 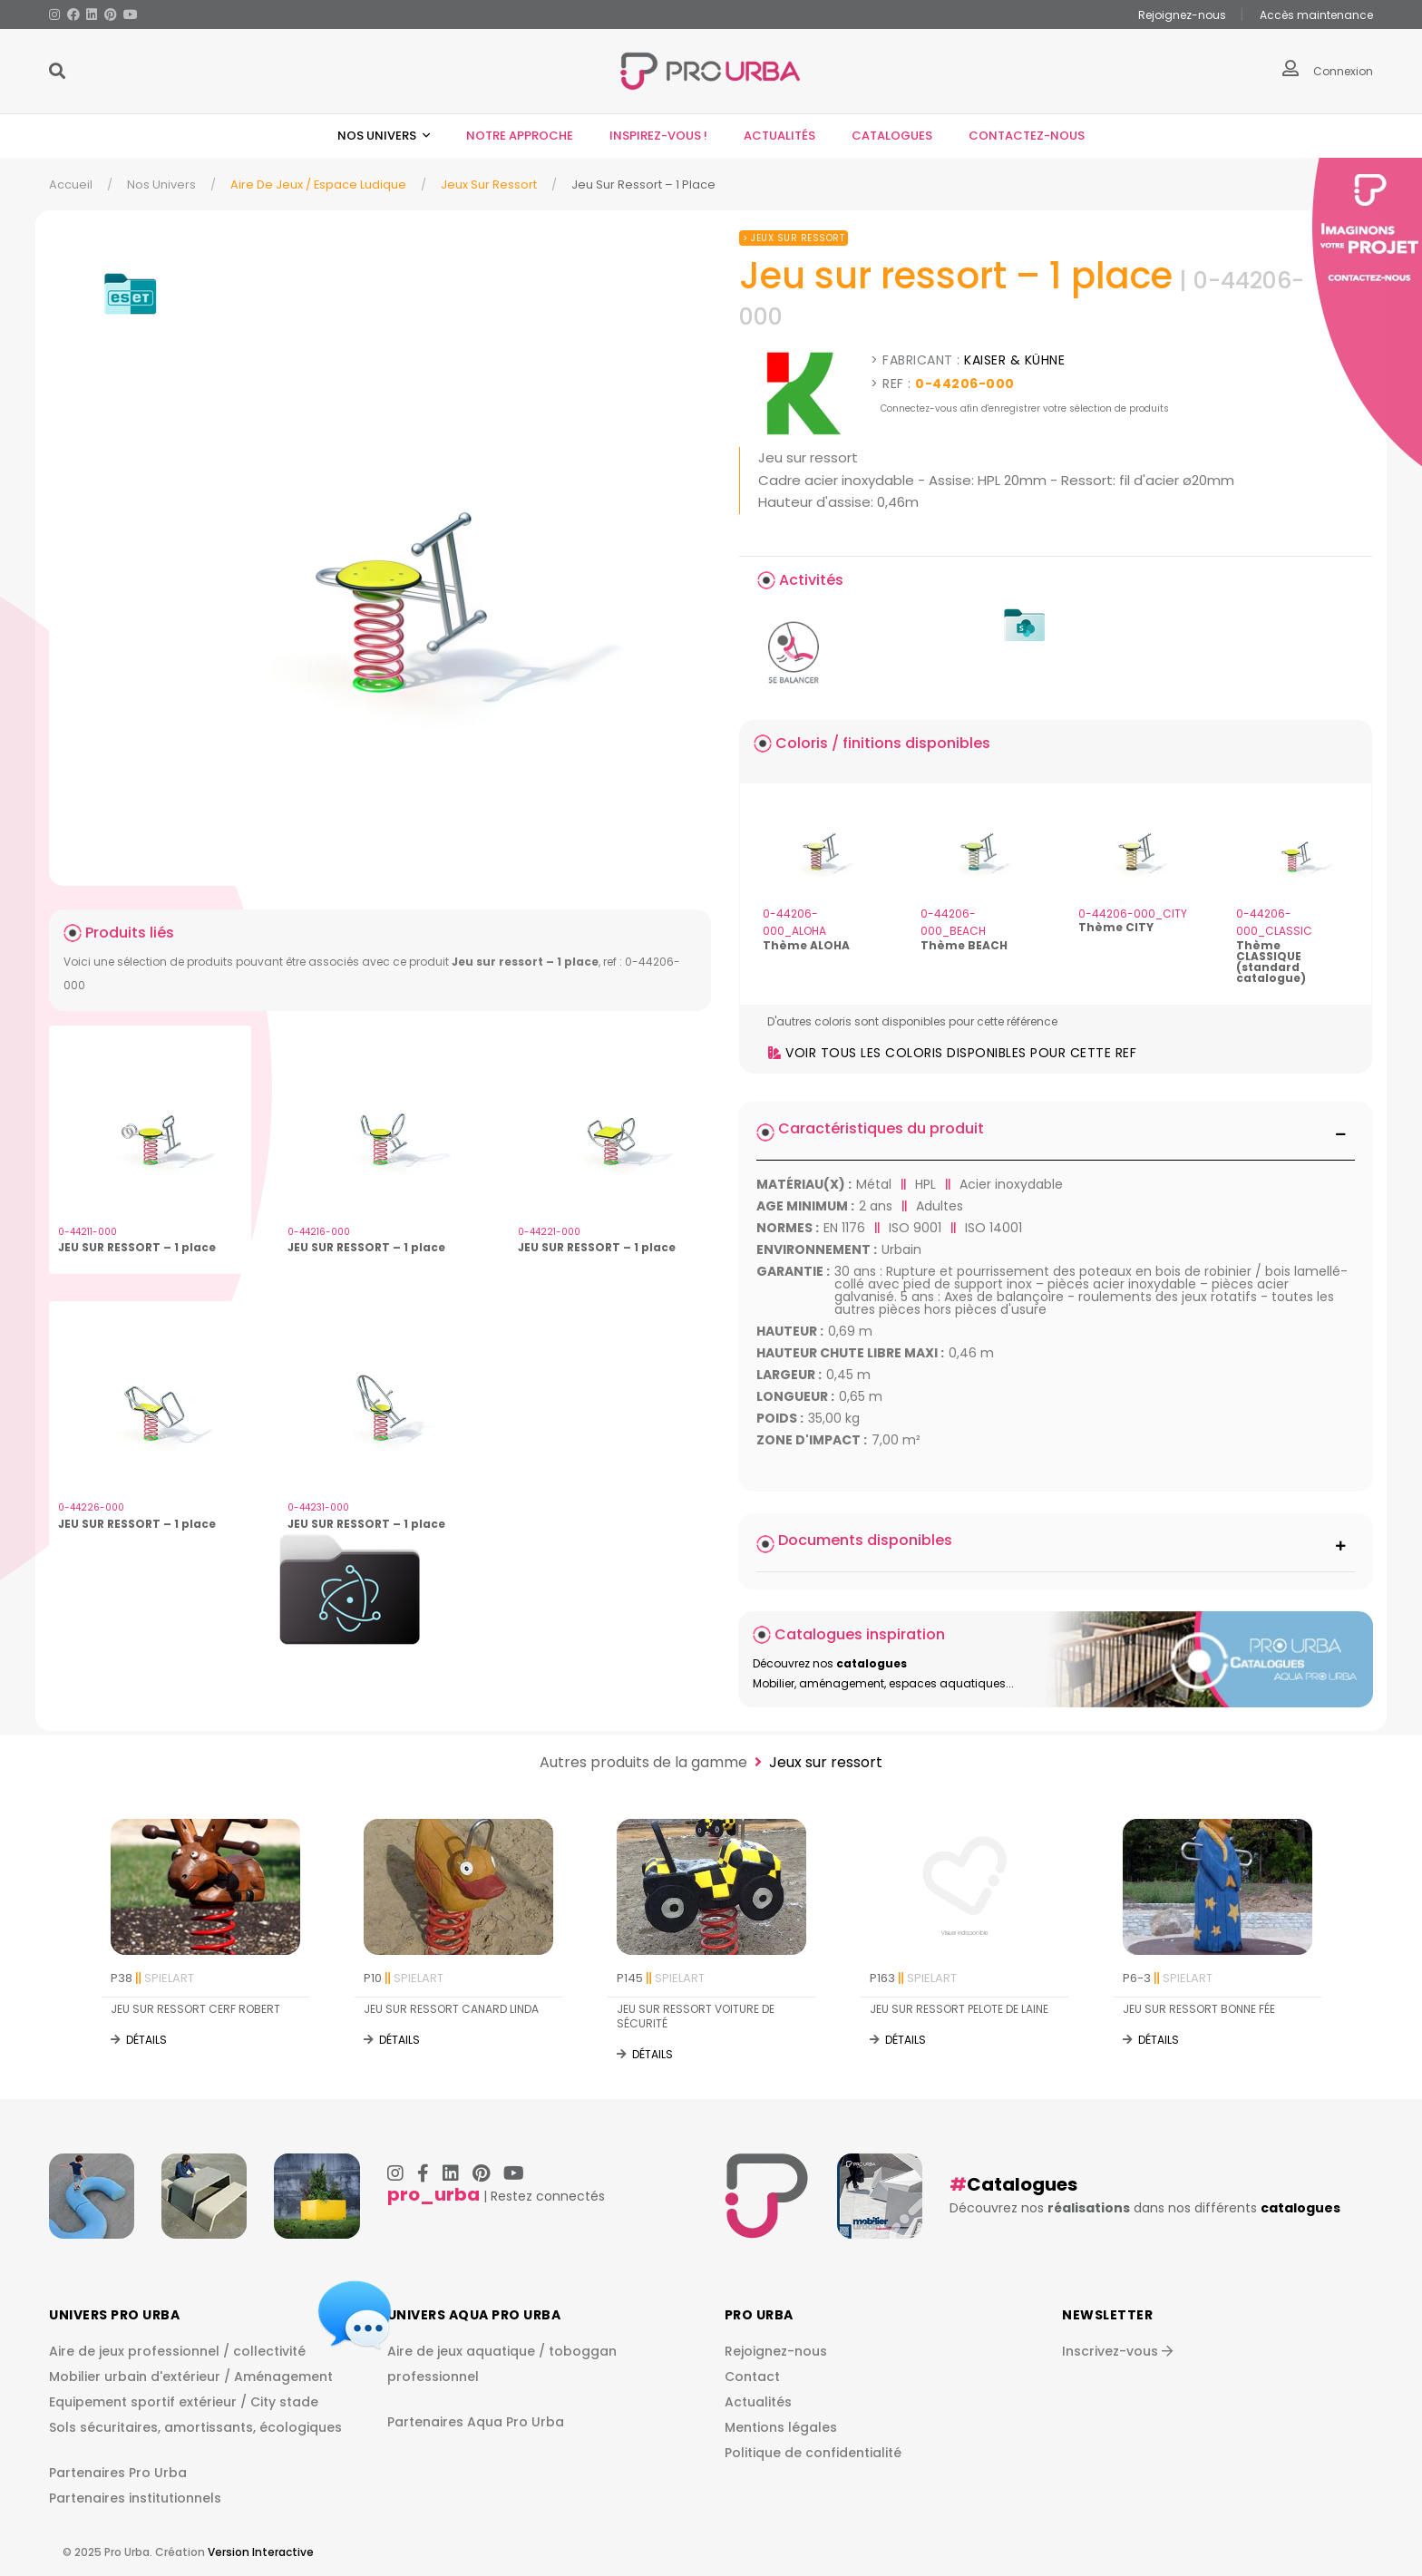 What do you see at coordinates (349, 1593) in the screenshot?
I see `open folder containing electron app files` at bounding box center [349, 1593].